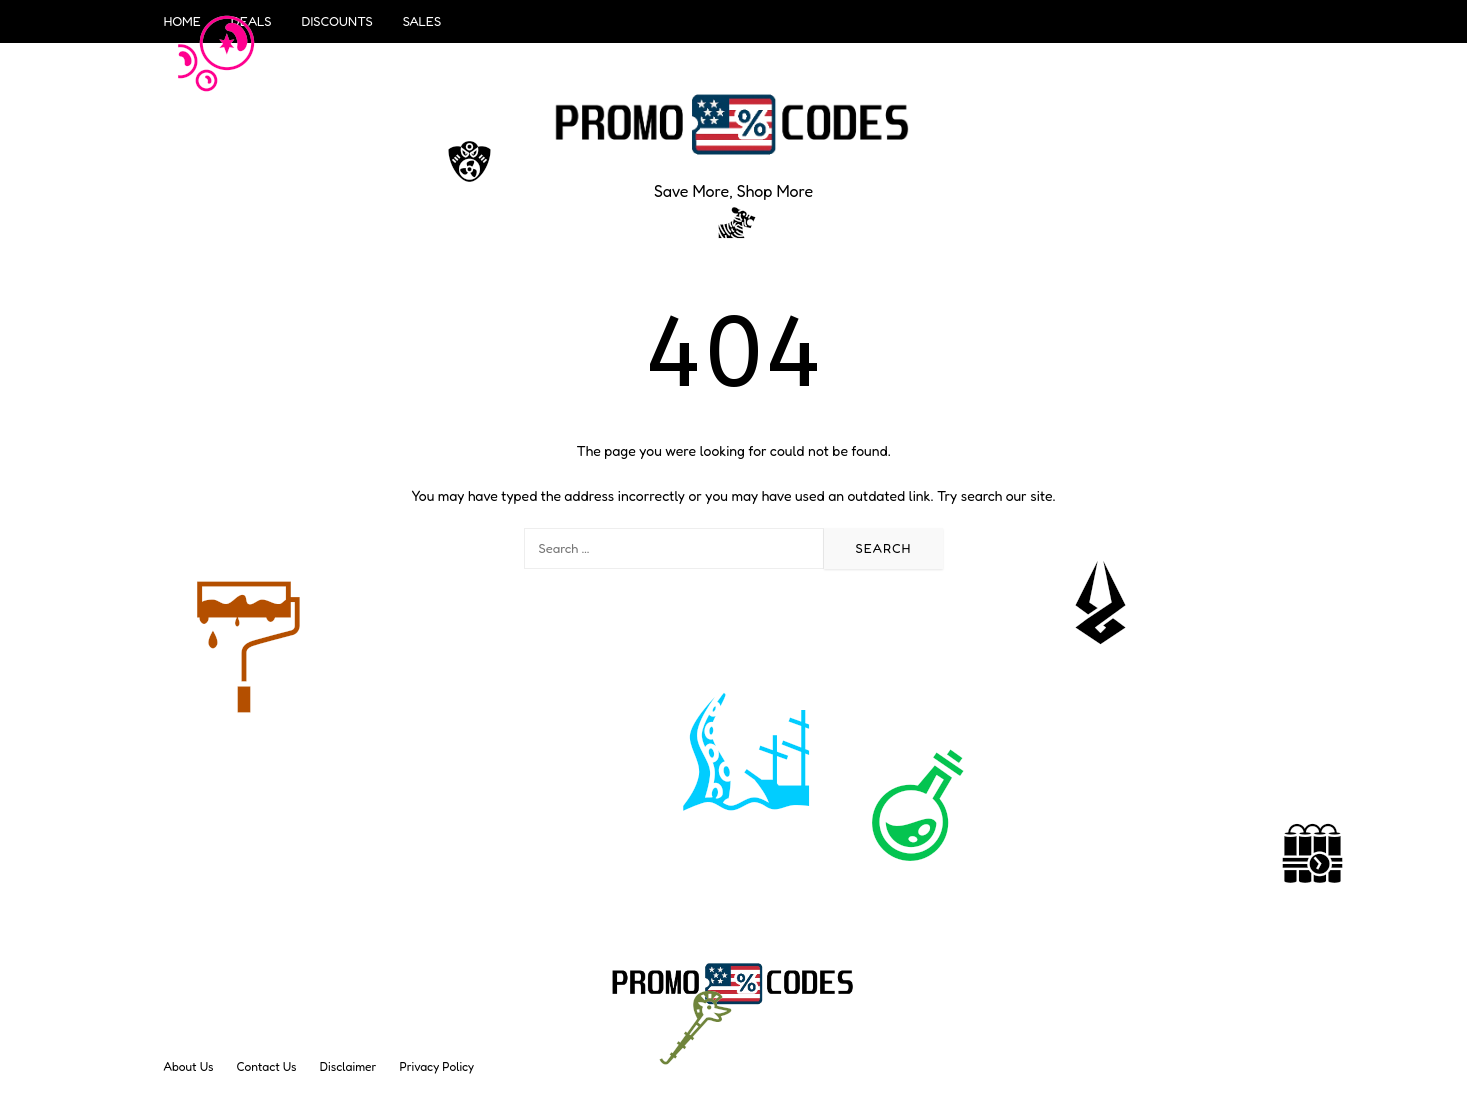 This screenshot has height=1114, width=1467. What do you see at coordinates (244, 647) in the screenshot?
I see `customize theme or appearance settings` at bounding box center [244, 647].